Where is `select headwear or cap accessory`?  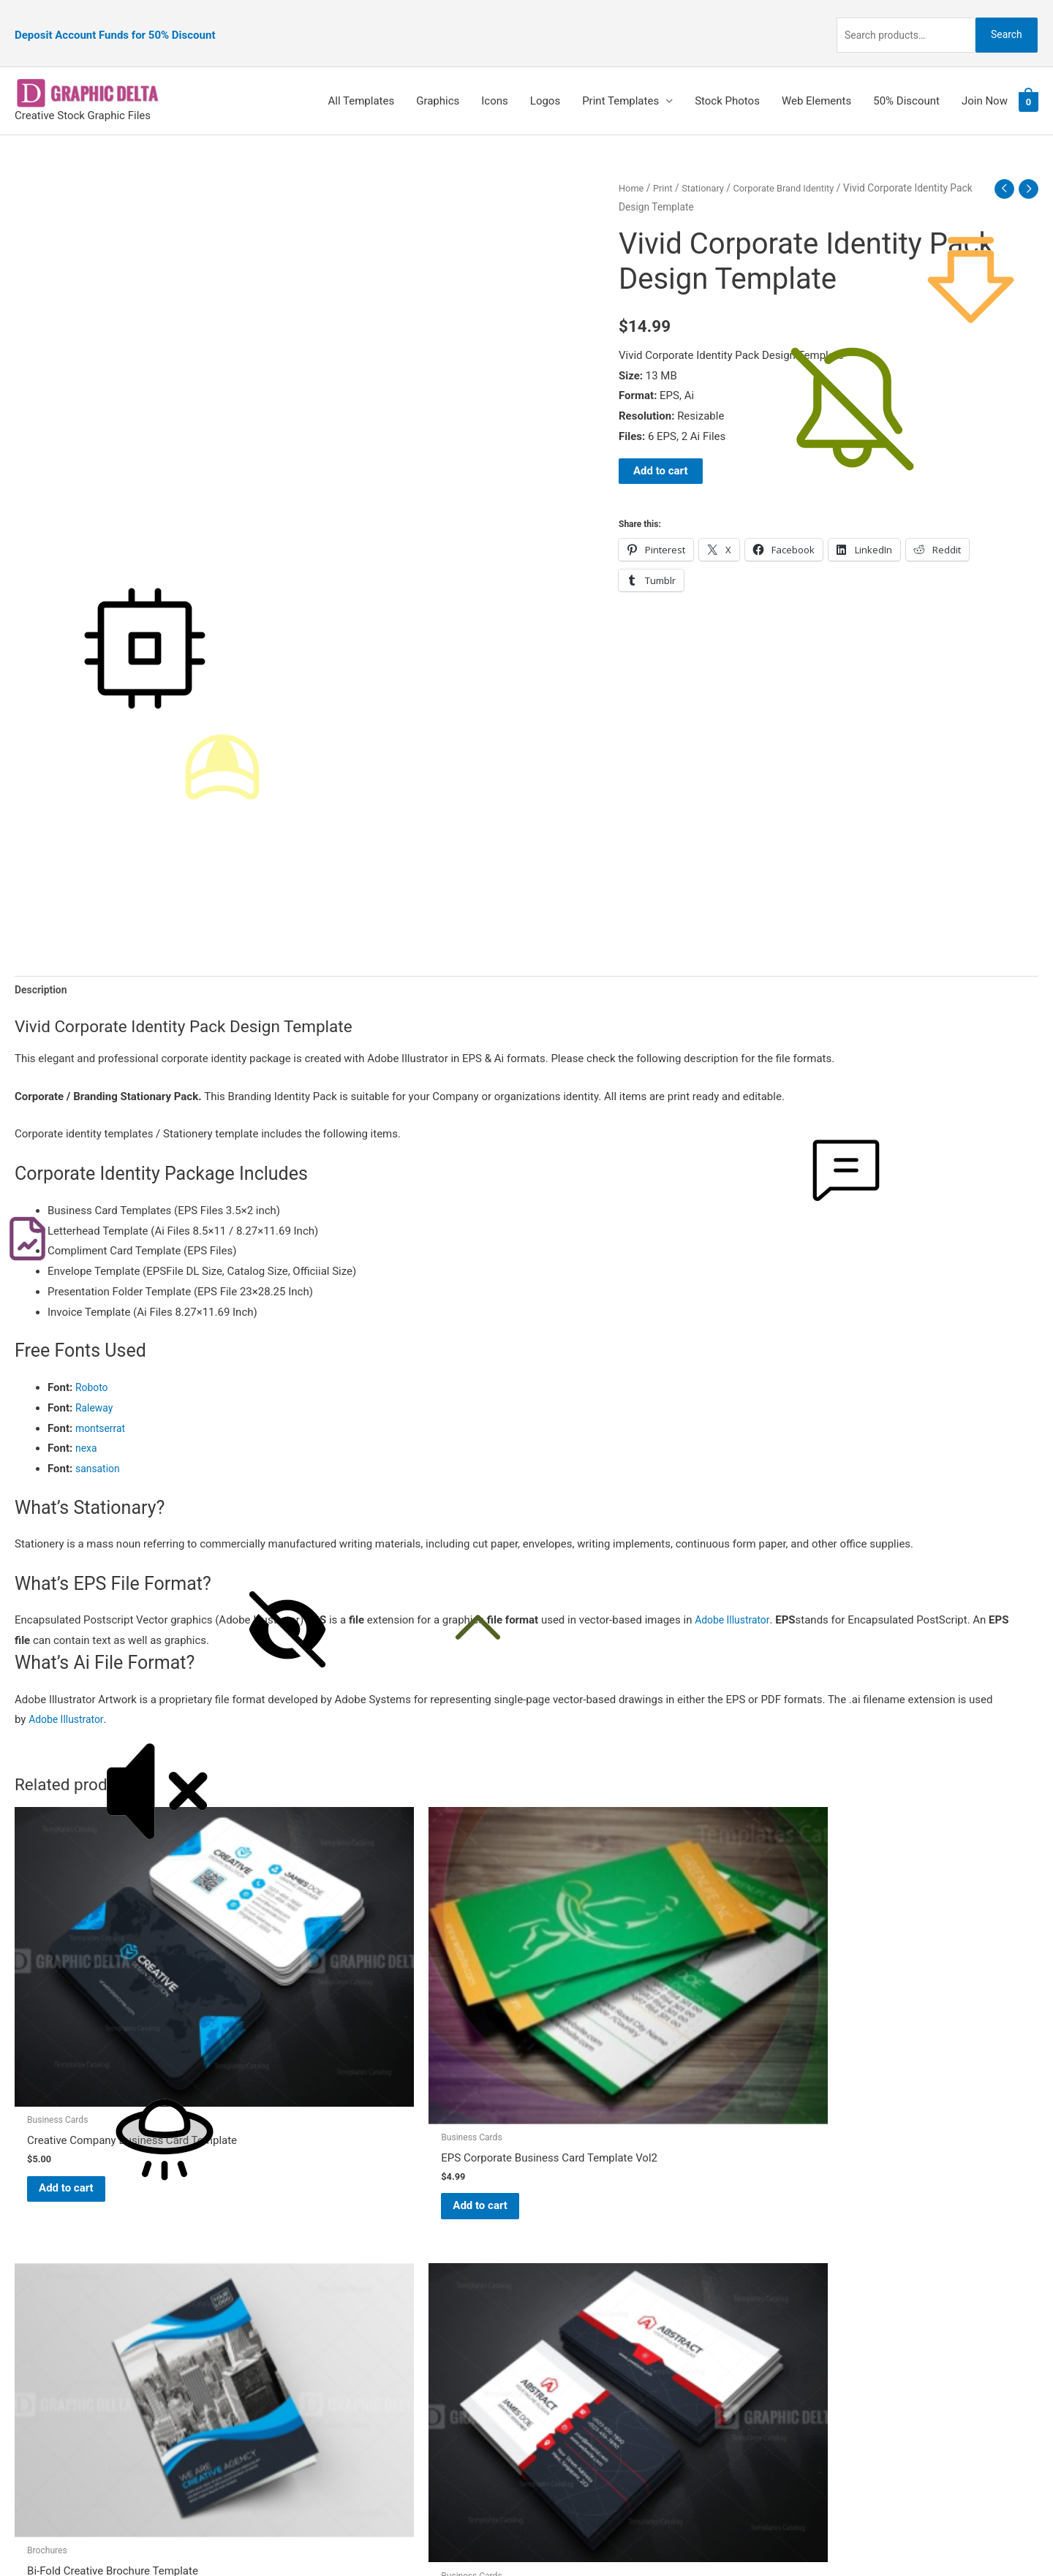 select headwear or cap accessory is located at coordinates (222, 771).